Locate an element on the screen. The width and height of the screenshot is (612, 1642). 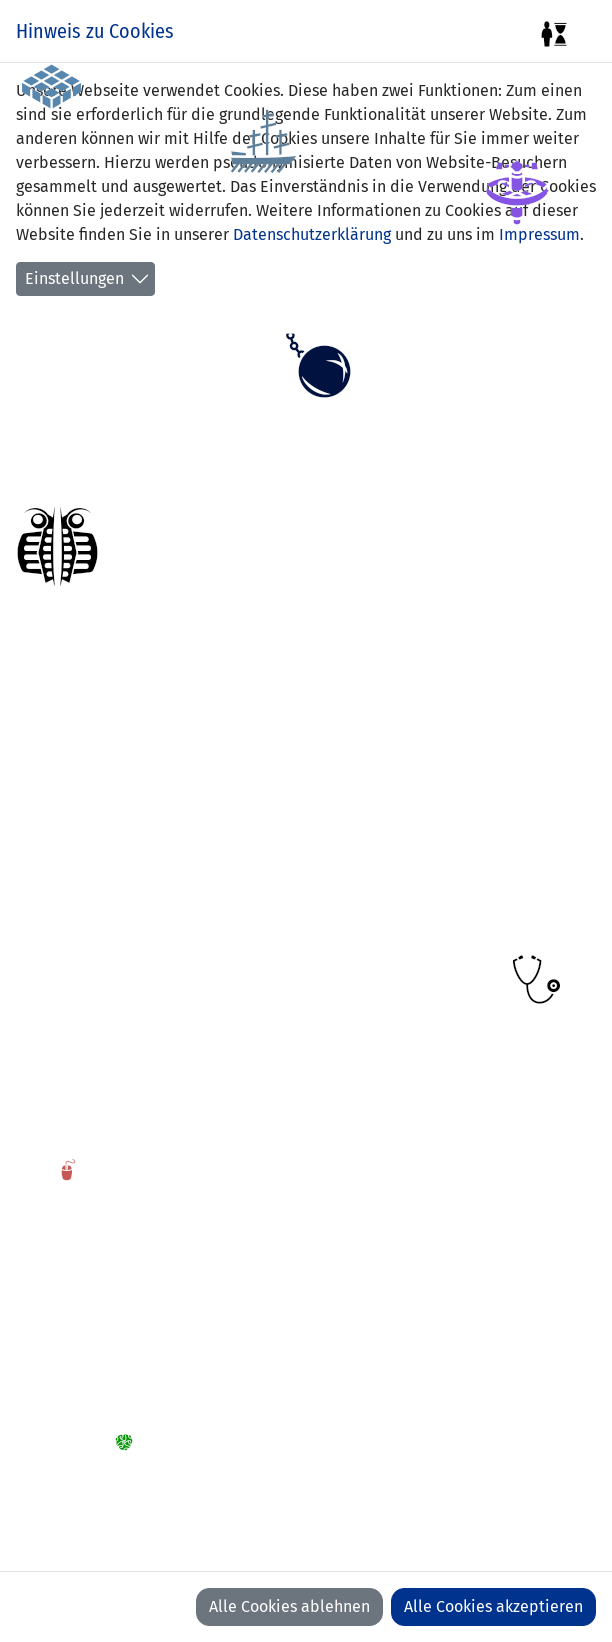
indicates mouse input or cursor control settings is located at coordinates (68, 1170).